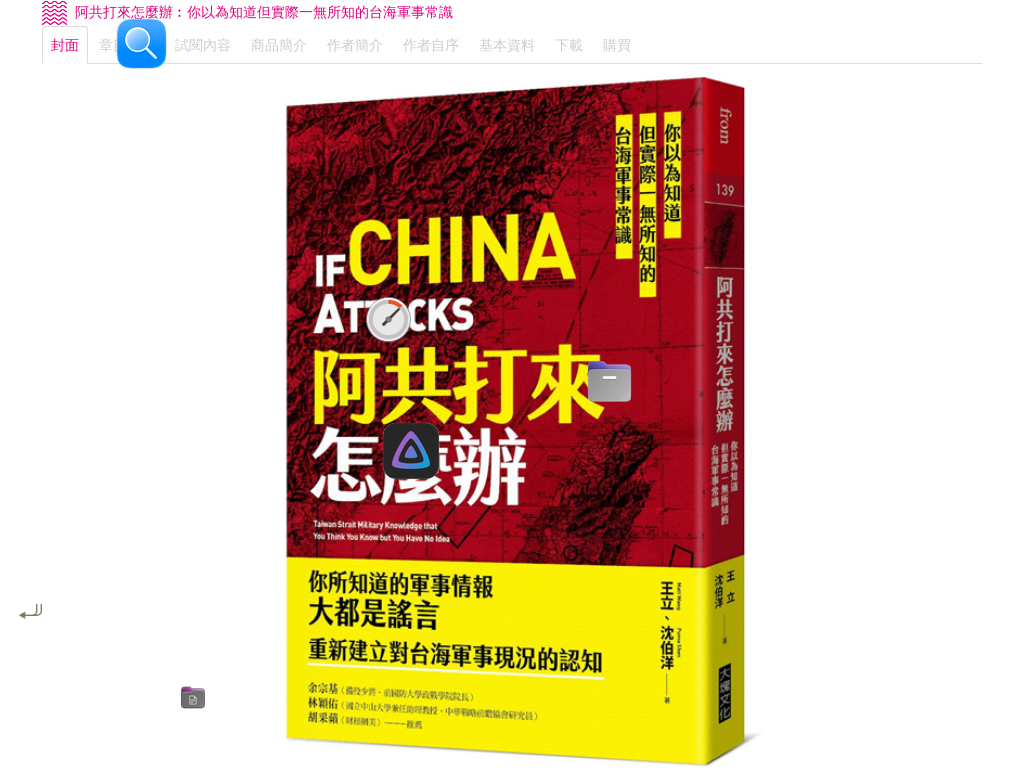 This screenshot has width=1024, height=784. I want to click on open sysprof system profiler application, so click(388, 319).